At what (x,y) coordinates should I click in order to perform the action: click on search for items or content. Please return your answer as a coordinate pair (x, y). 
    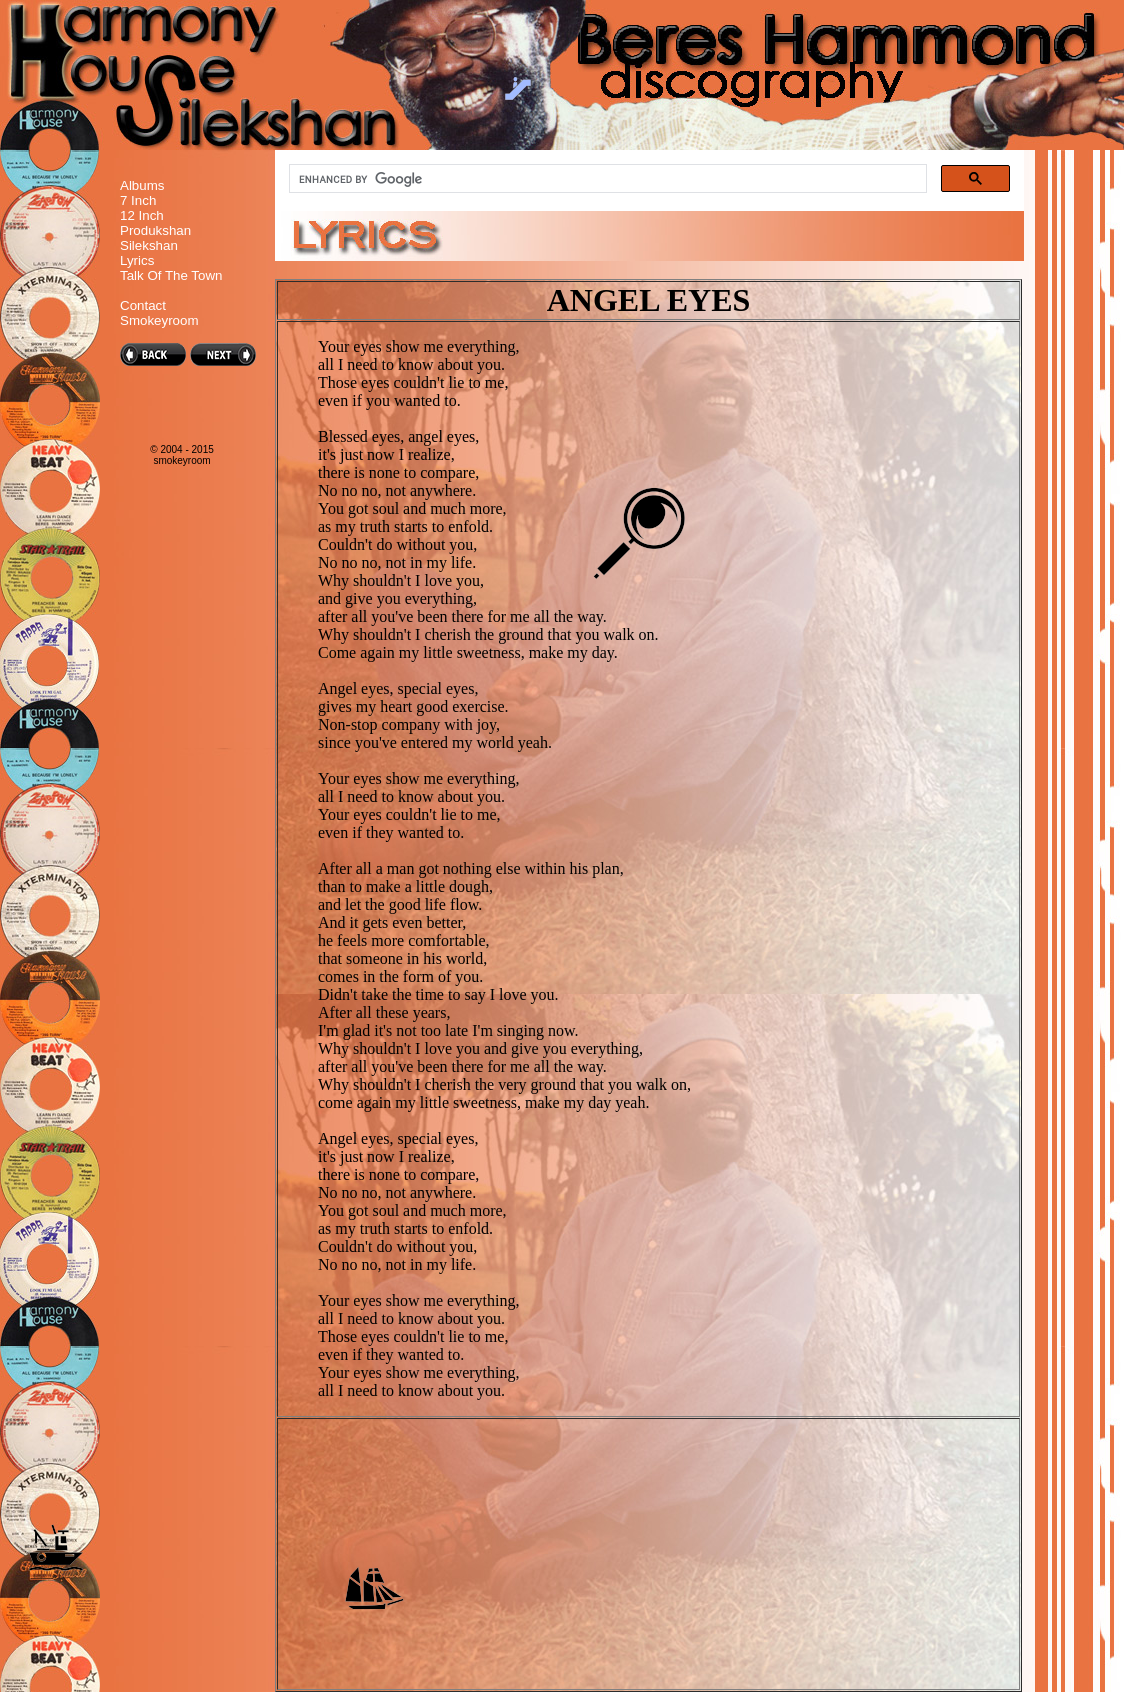
    Looking at the image, I should click on (639, 534).